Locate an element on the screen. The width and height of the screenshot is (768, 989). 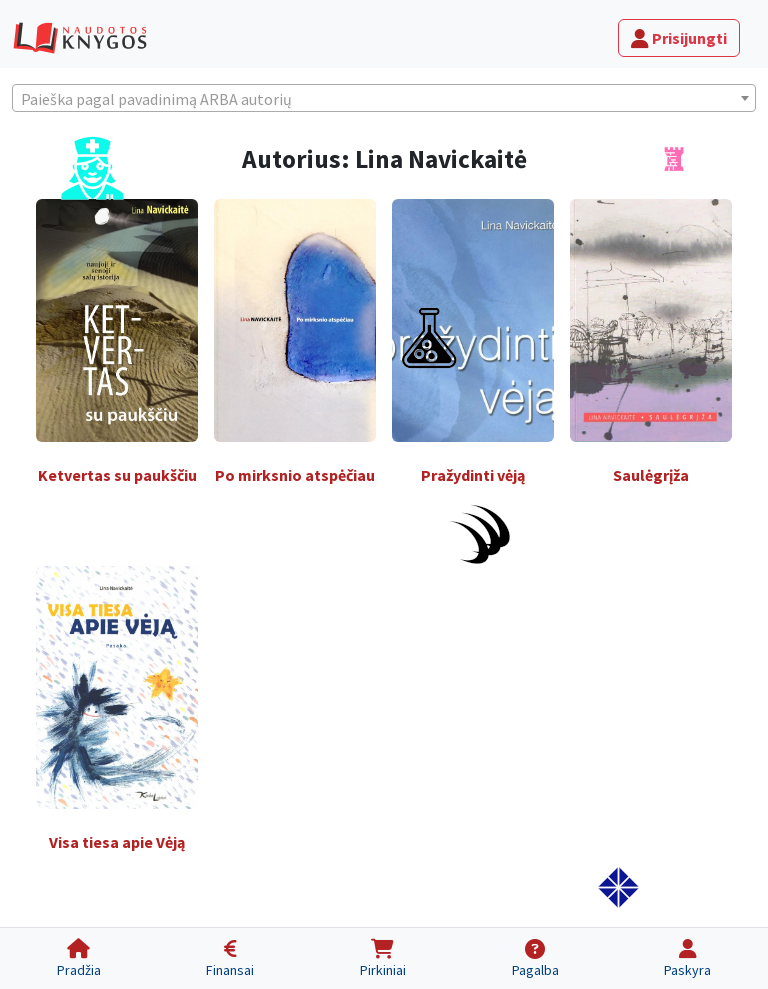
attack or slash action in a game is located at coordinates (479, 534).